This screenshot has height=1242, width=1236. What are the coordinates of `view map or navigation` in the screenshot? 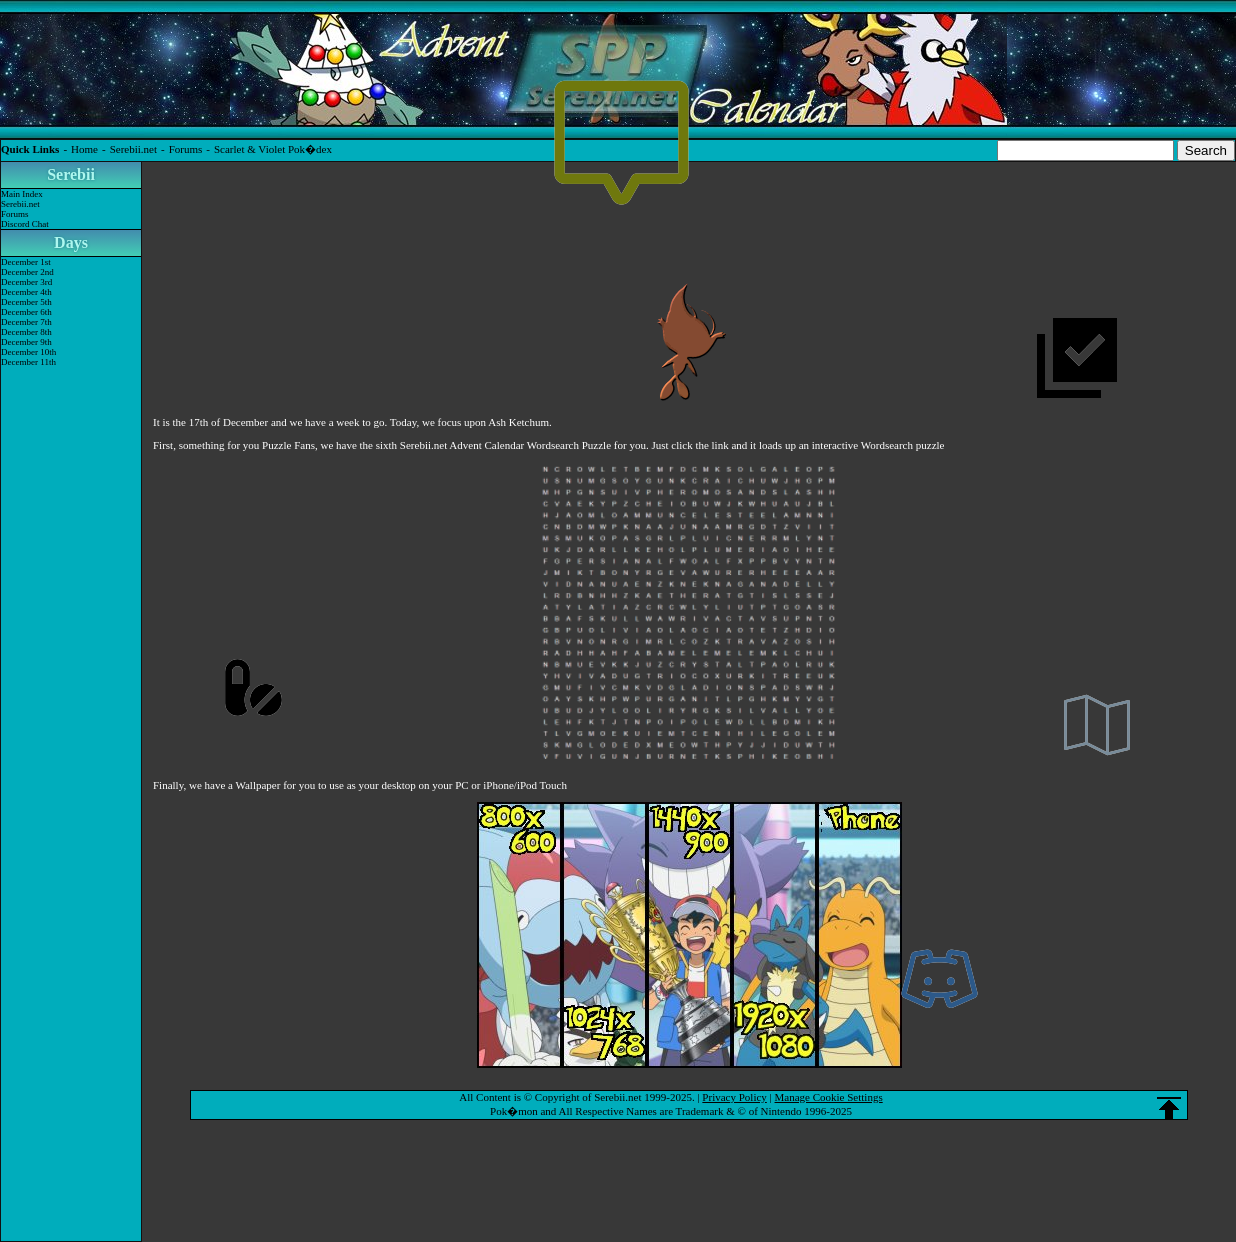 It's located at (1097, 725).